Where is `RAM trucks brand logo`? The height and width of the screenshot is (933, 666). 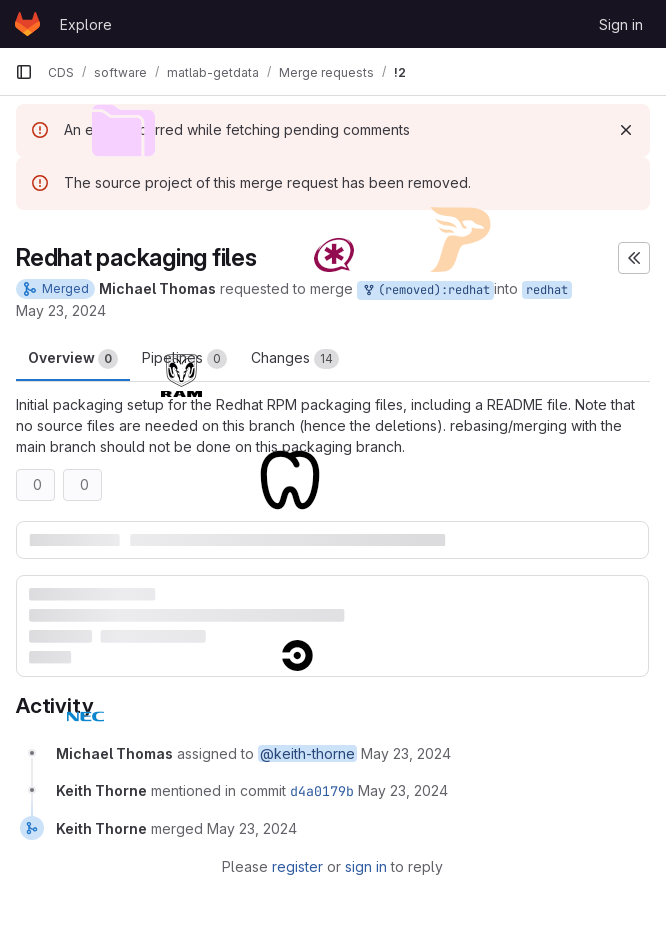 RAM trucks brand logo is located at coordinates (181, 375).